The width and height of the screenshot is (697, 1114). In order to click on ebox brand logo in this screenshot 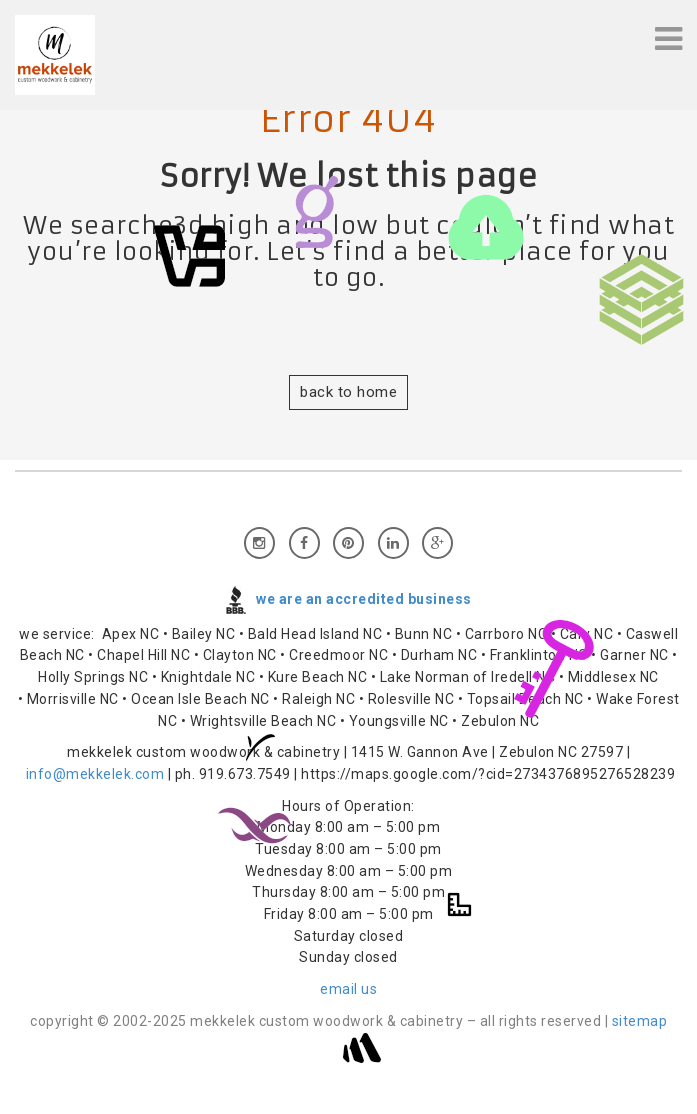, I will do `click(641, 299)`.